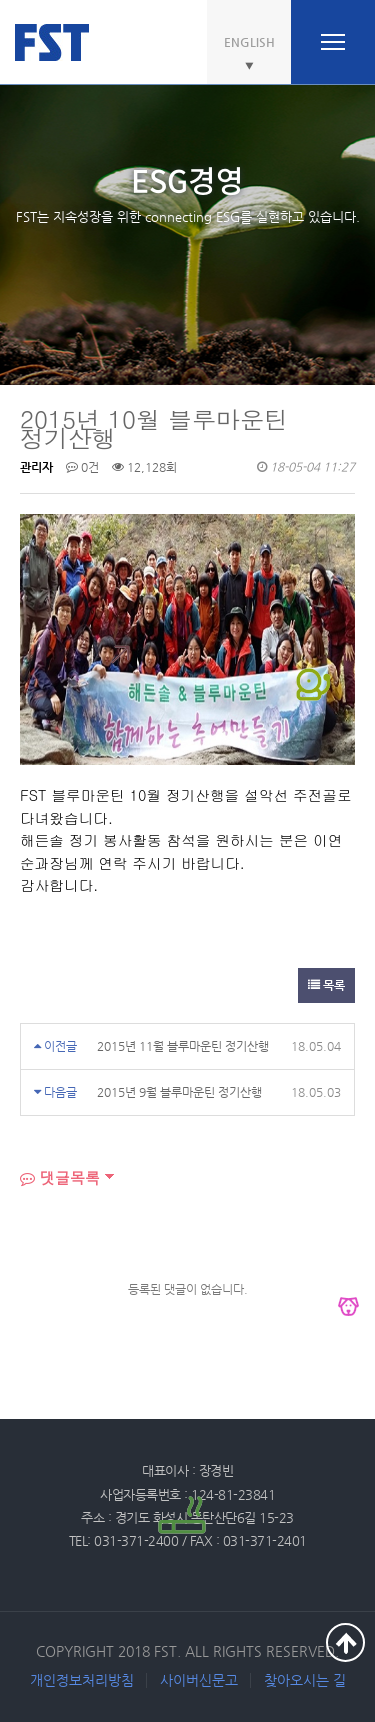 The height and width of the screenshot is (1722, 375). Describe the element at coordinates (120, 654) in the screenshot. I see `open link in new tab or window` at that location.